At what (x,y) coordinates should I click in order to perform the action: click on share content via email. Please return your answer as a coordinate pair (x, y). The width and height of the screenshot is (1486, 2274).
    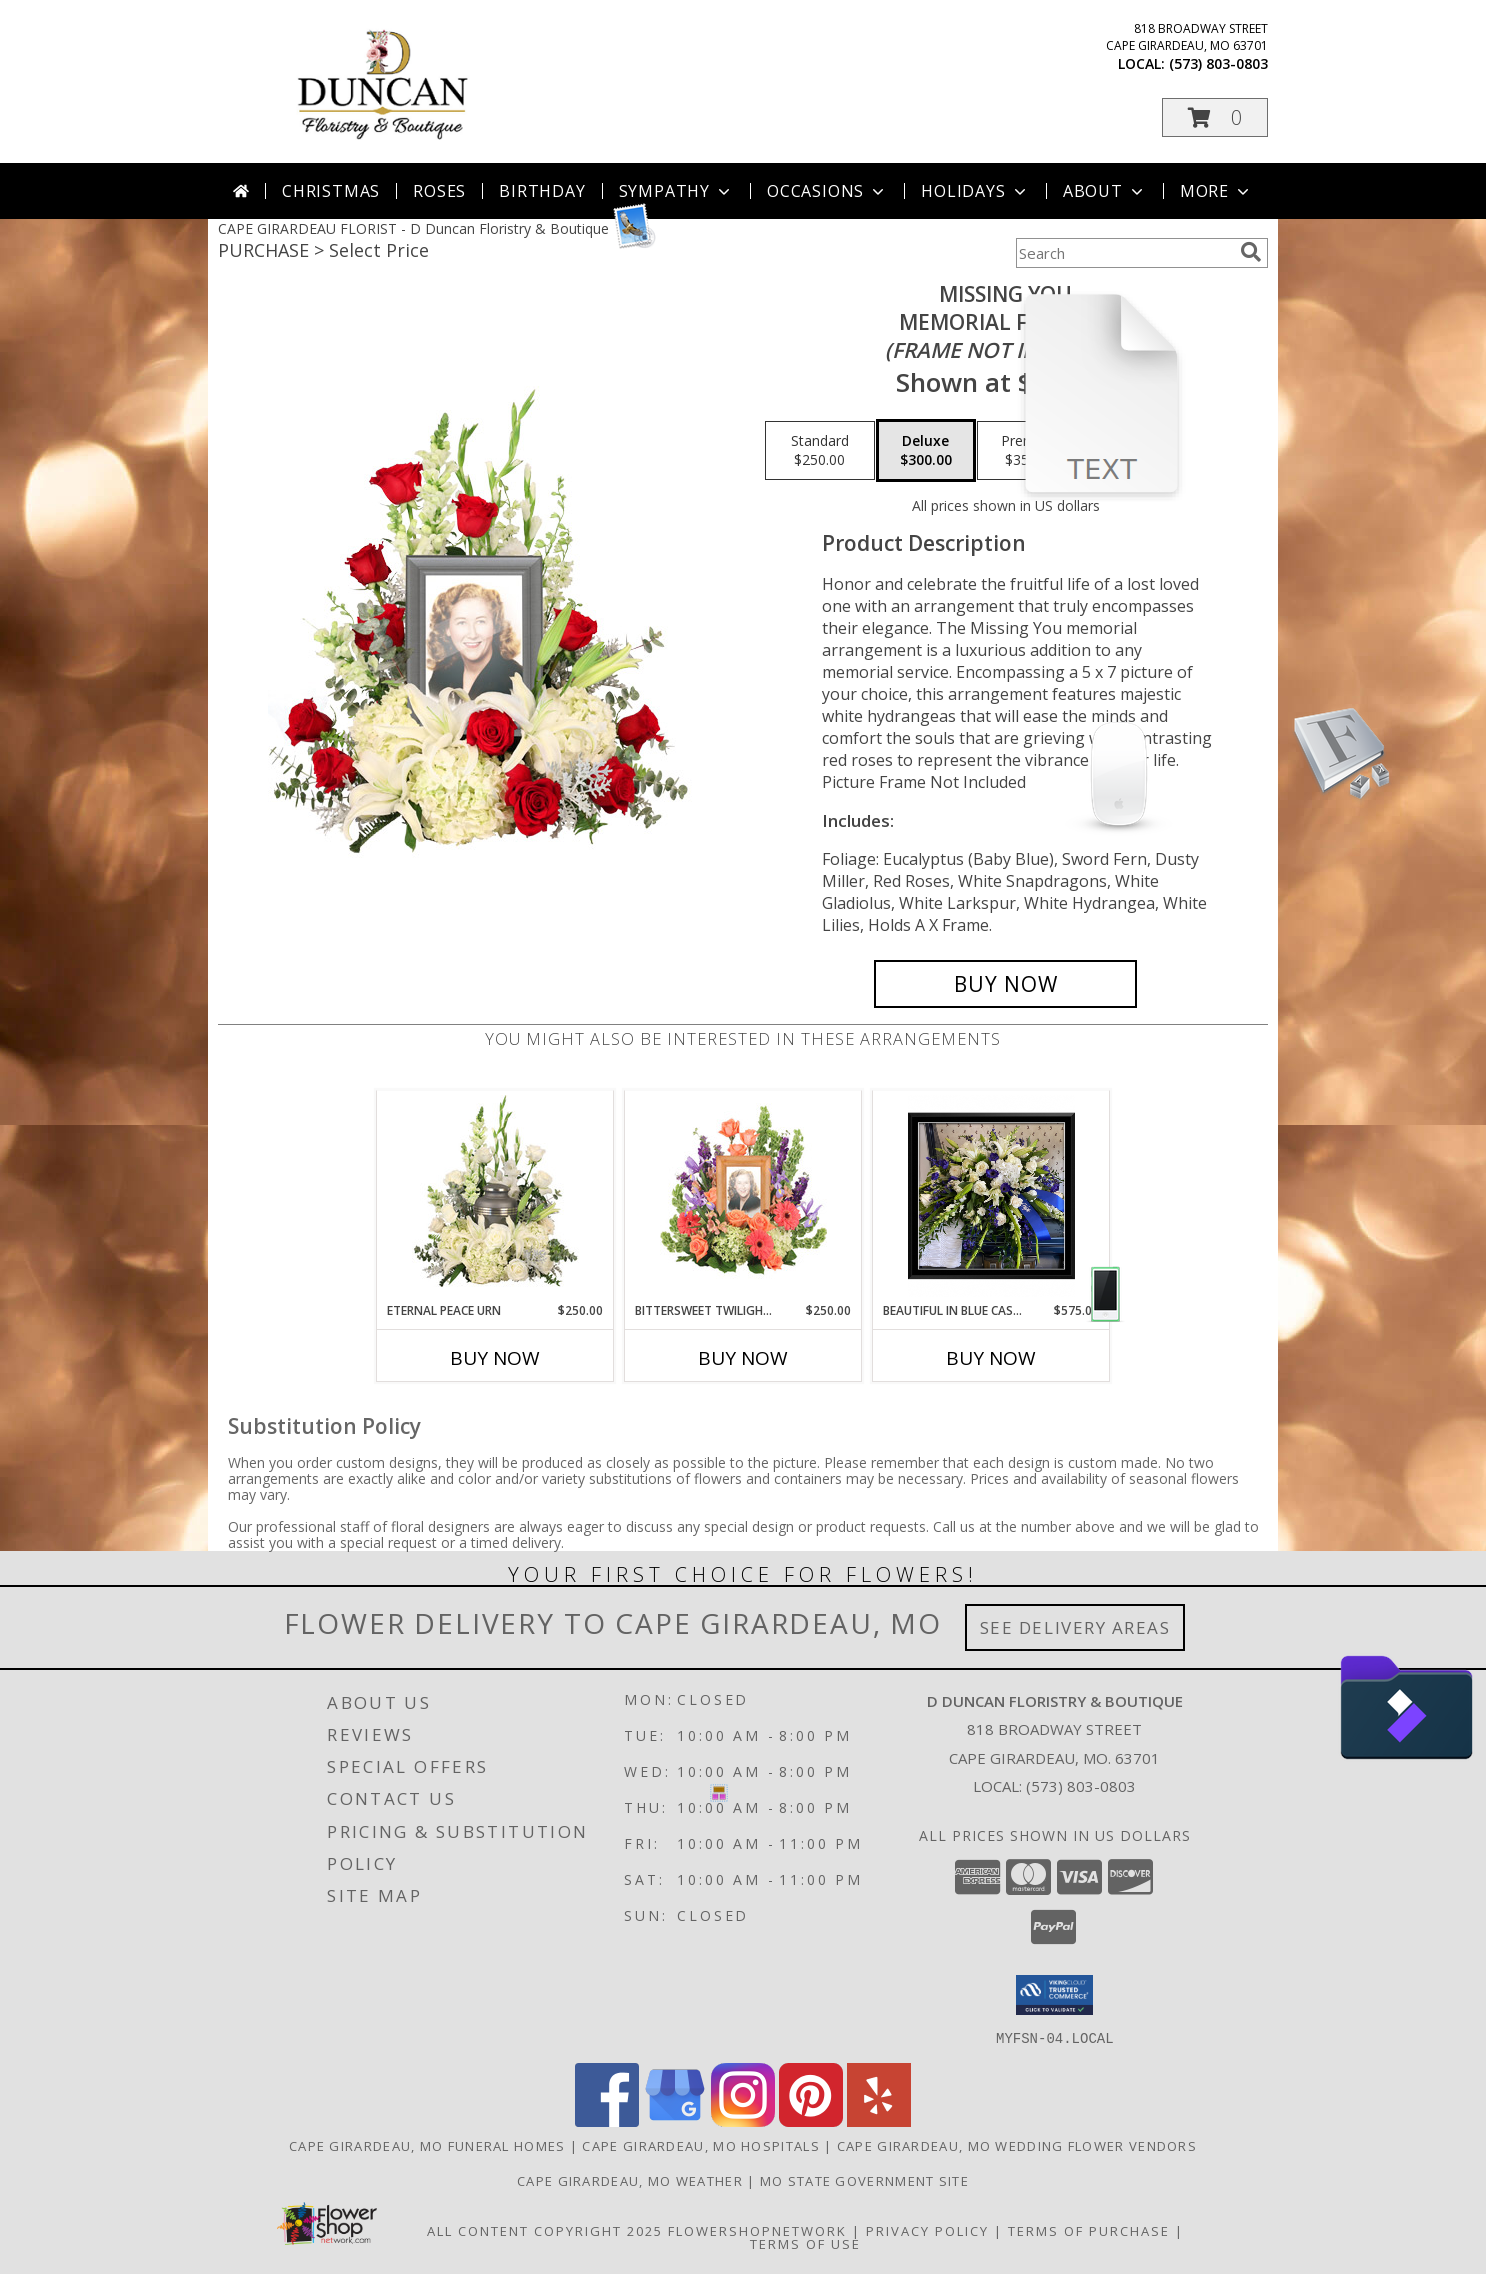
    Looking at the image, I should click on (632, 225).